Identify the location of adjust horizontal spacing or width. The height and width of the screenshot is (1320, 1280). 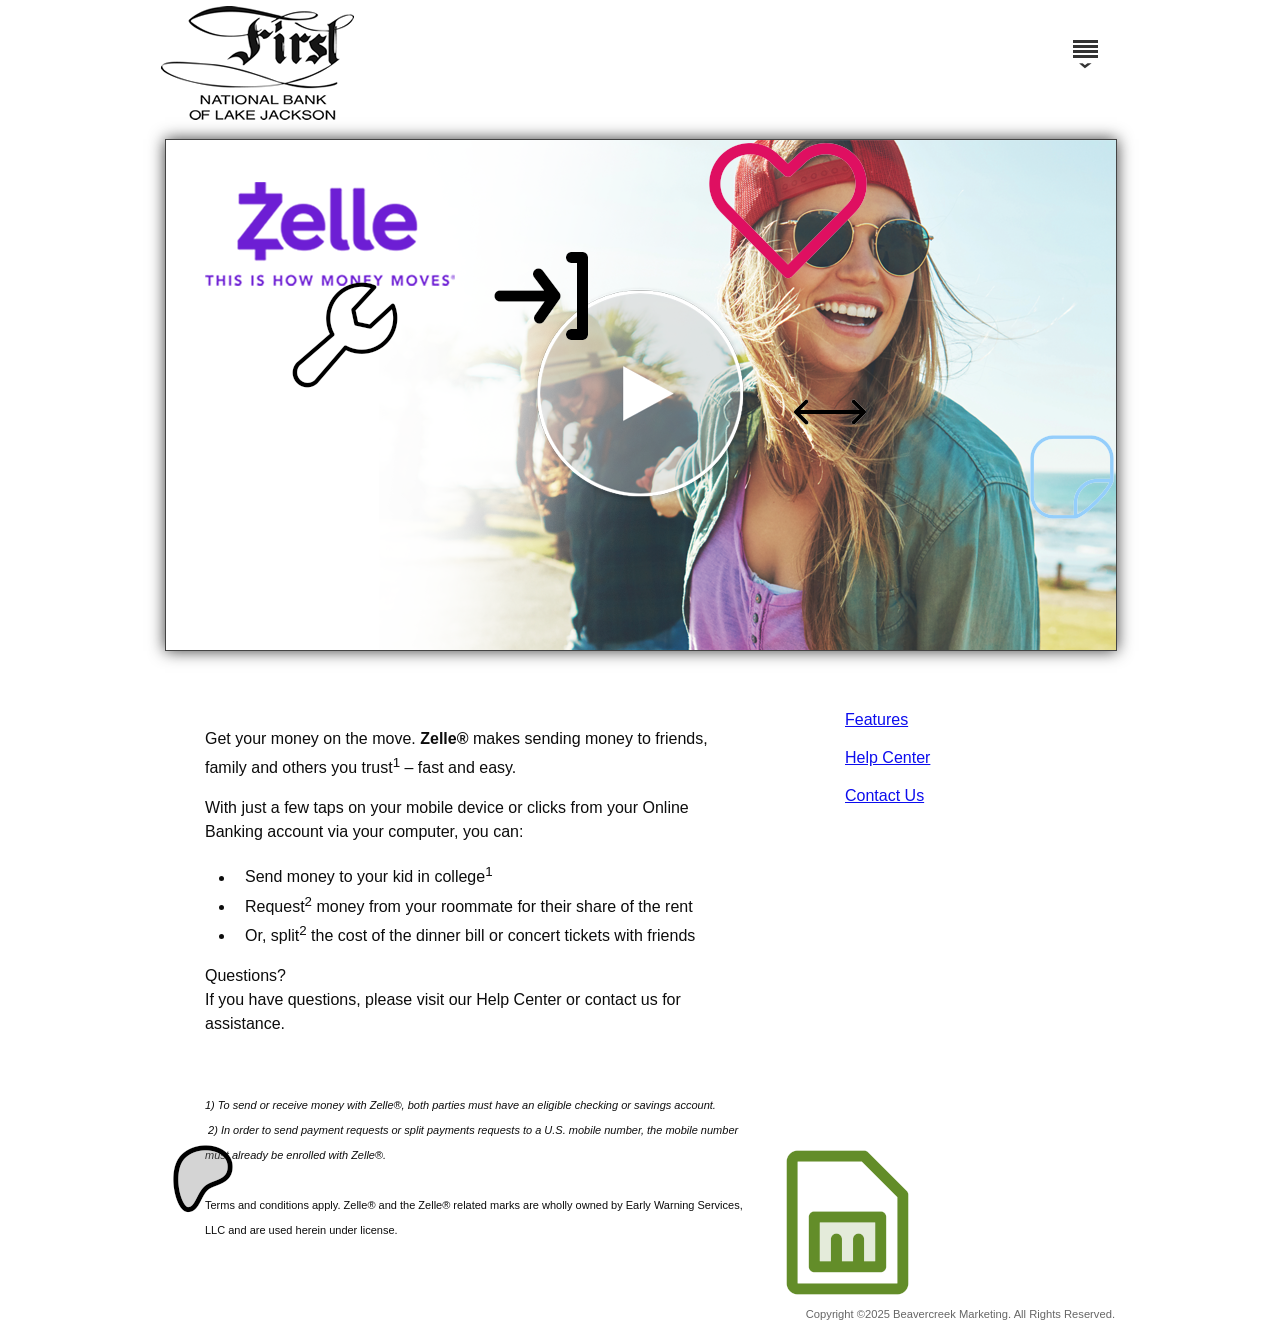
(830, 412).